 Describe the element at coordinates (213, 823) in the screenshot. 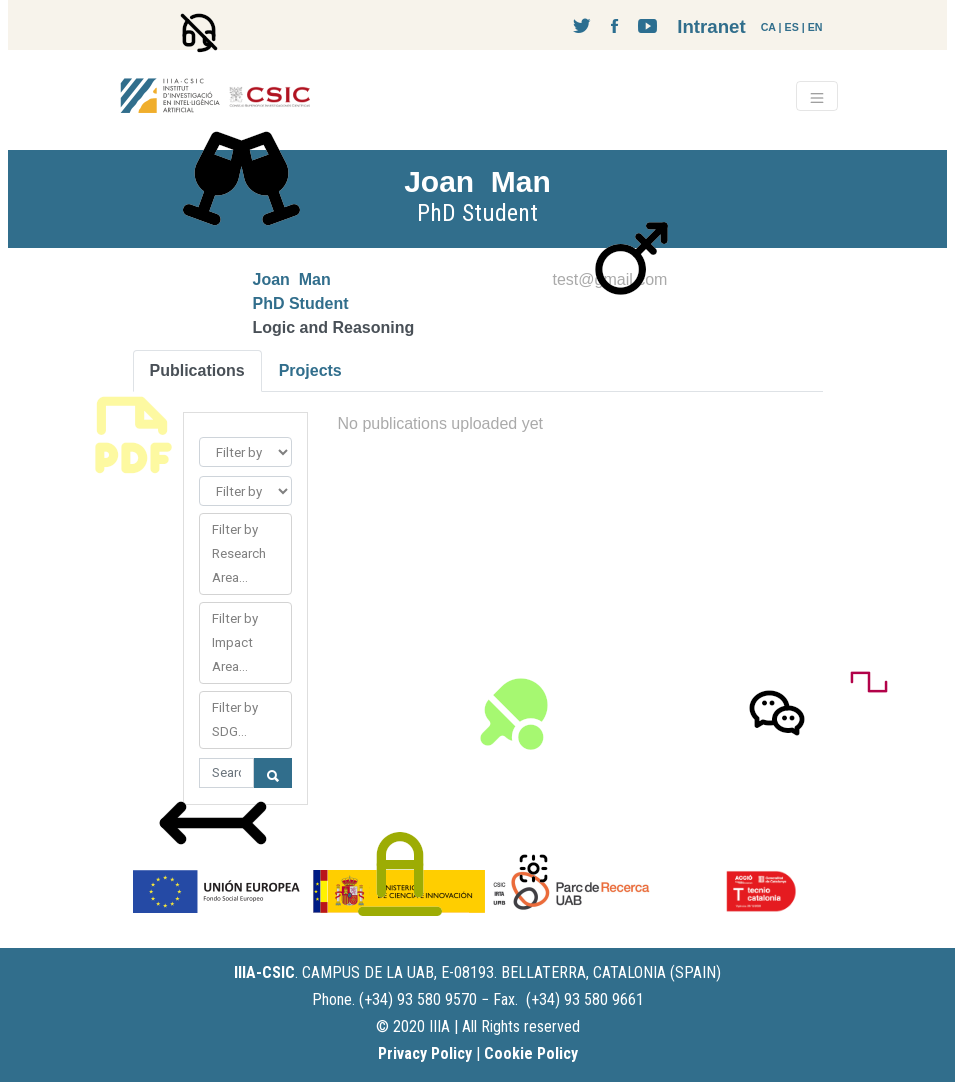

I see `go back to the previous screen` at that location.